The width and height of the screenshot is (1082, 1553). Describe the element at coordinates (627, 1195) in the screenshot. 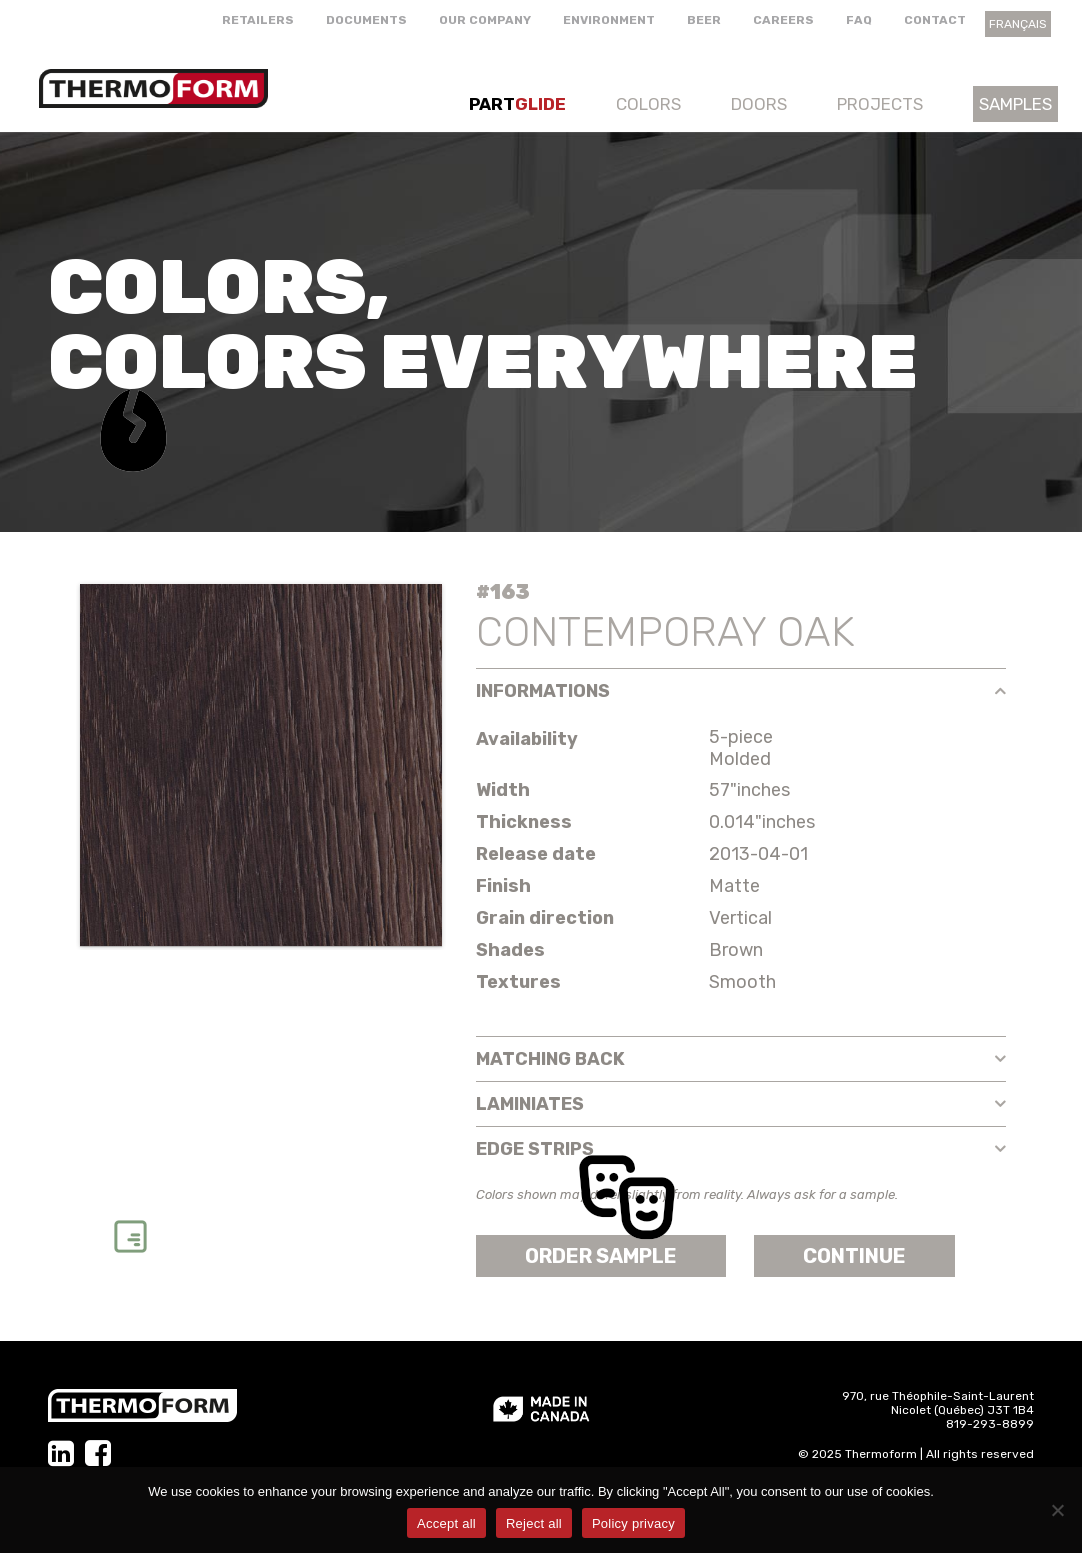

I see `access theater or entertainment options` at that location.